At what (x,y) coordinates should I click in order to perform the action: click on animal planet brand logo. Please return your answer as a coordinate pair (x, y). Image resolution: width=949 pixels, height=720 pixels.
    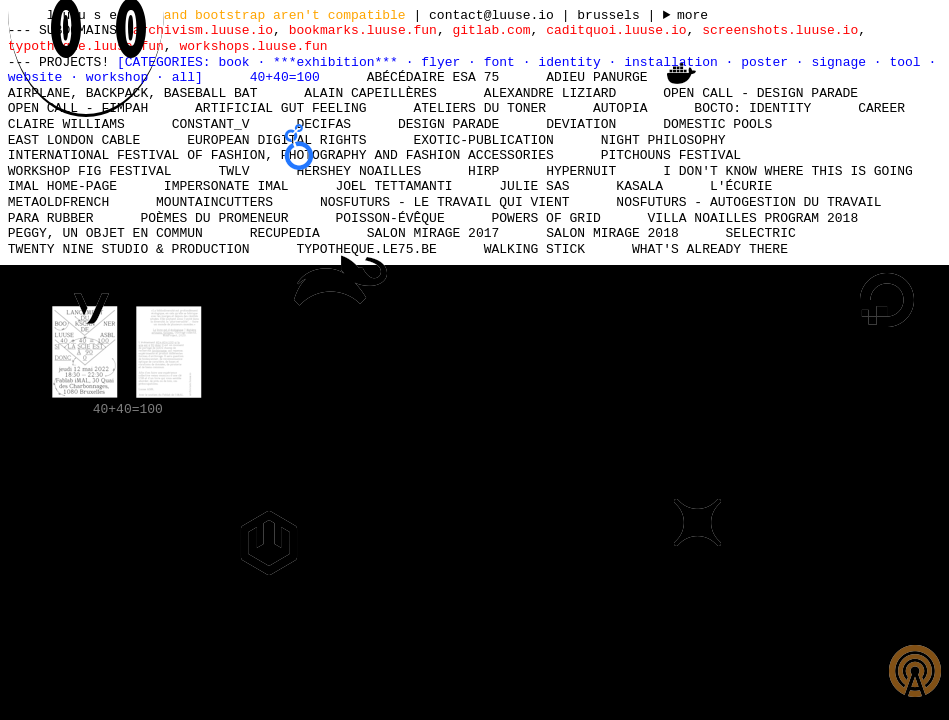
    Looking at the image, I should click on (340, 280).